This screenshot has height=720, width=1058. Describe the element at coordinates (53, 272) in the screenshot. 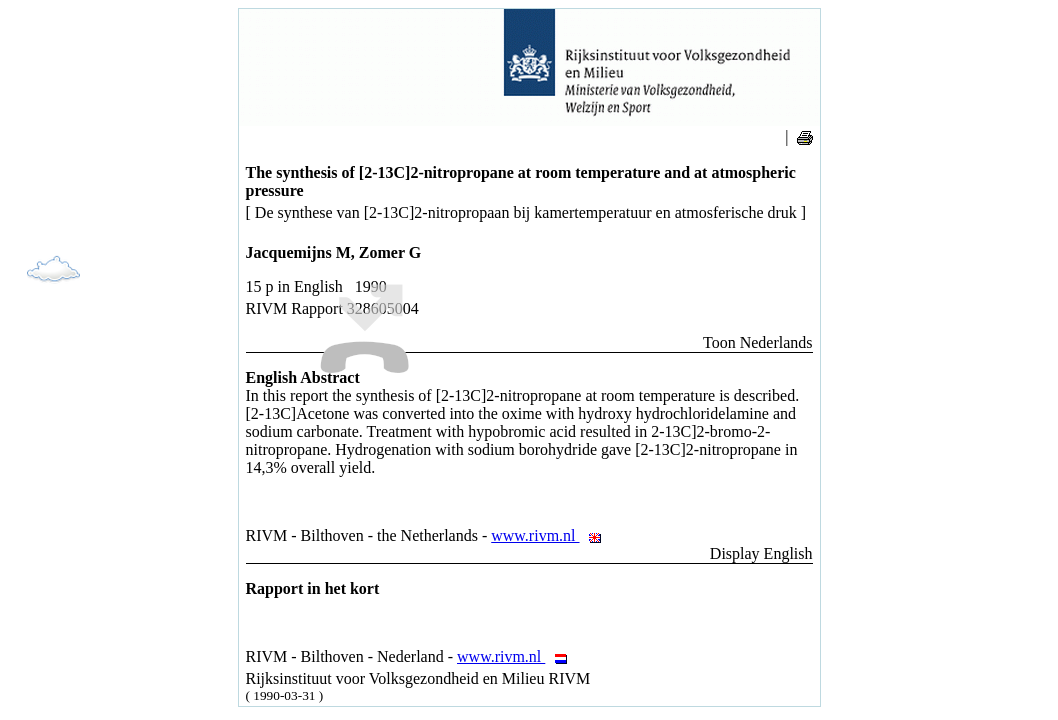

I see `indicates overcast or cloudy weather conditions` at that location.